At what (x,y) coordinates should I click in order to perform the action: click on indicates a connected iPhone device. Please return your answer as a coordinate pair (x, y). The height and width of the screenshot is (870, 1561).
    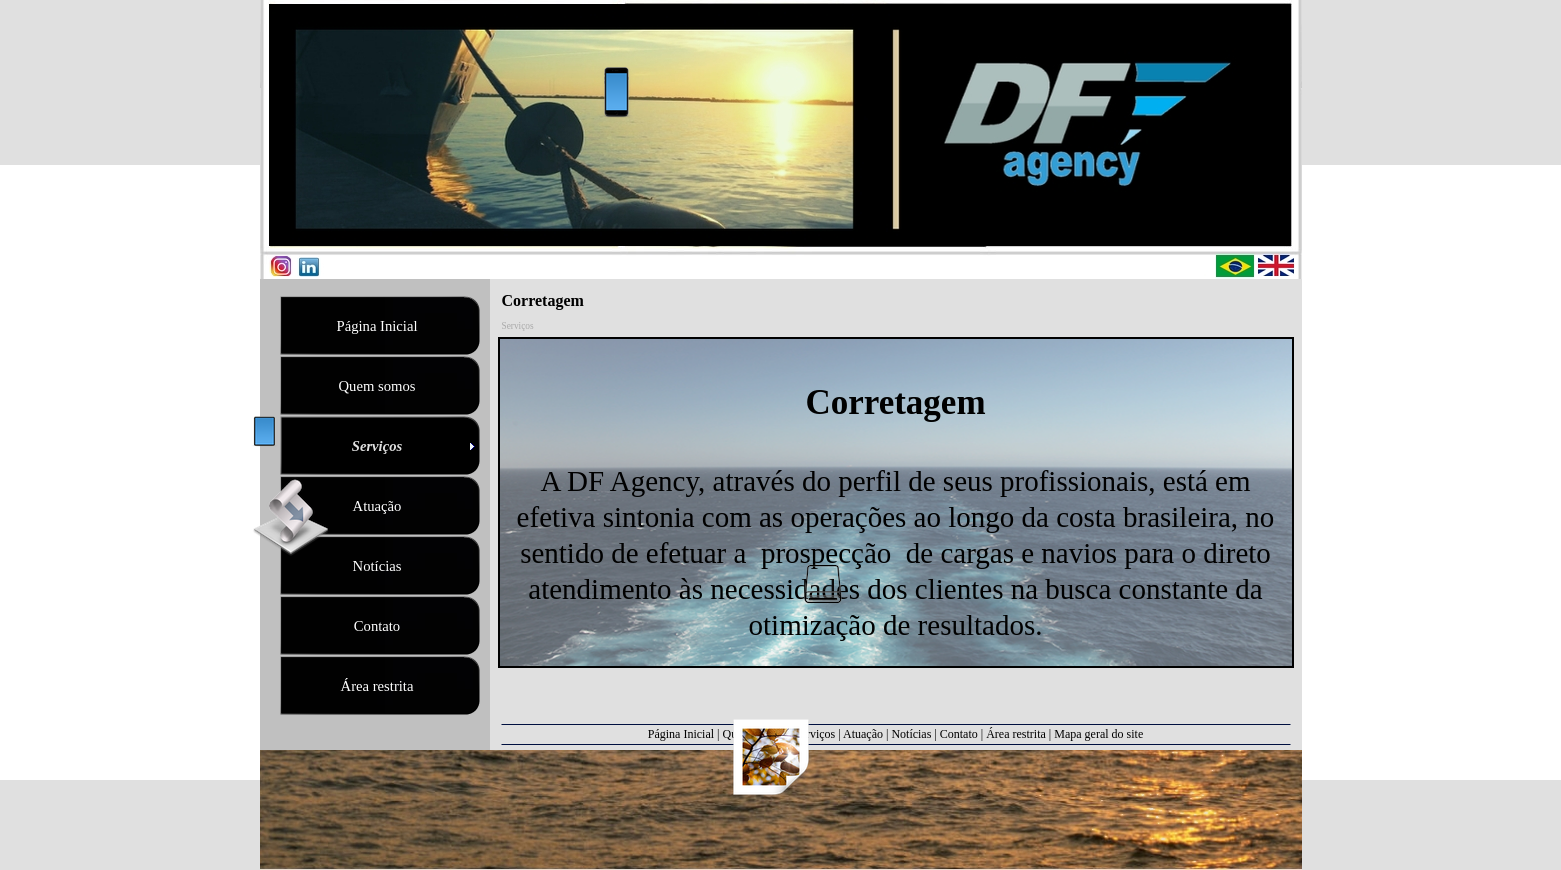
    Looking at the image, I should click on (616, 92).